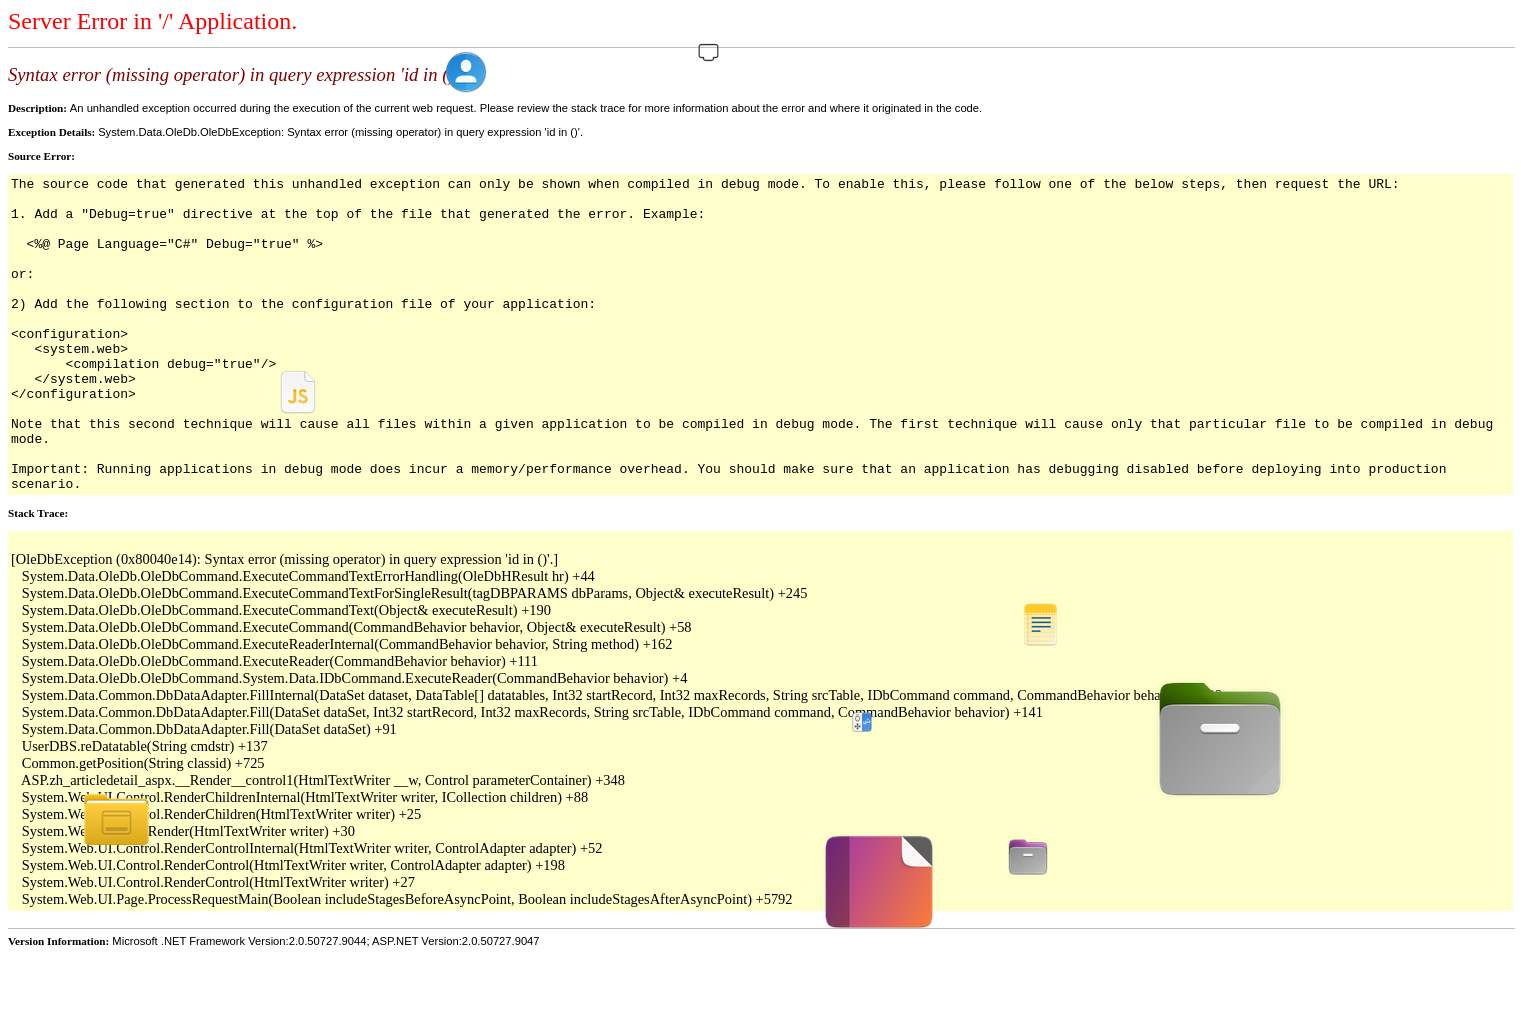 The image size is (1521, 1018). Describe the element at coordinates (298, 392) in the screenshot. I see `indicates a javascript source file` at that location.